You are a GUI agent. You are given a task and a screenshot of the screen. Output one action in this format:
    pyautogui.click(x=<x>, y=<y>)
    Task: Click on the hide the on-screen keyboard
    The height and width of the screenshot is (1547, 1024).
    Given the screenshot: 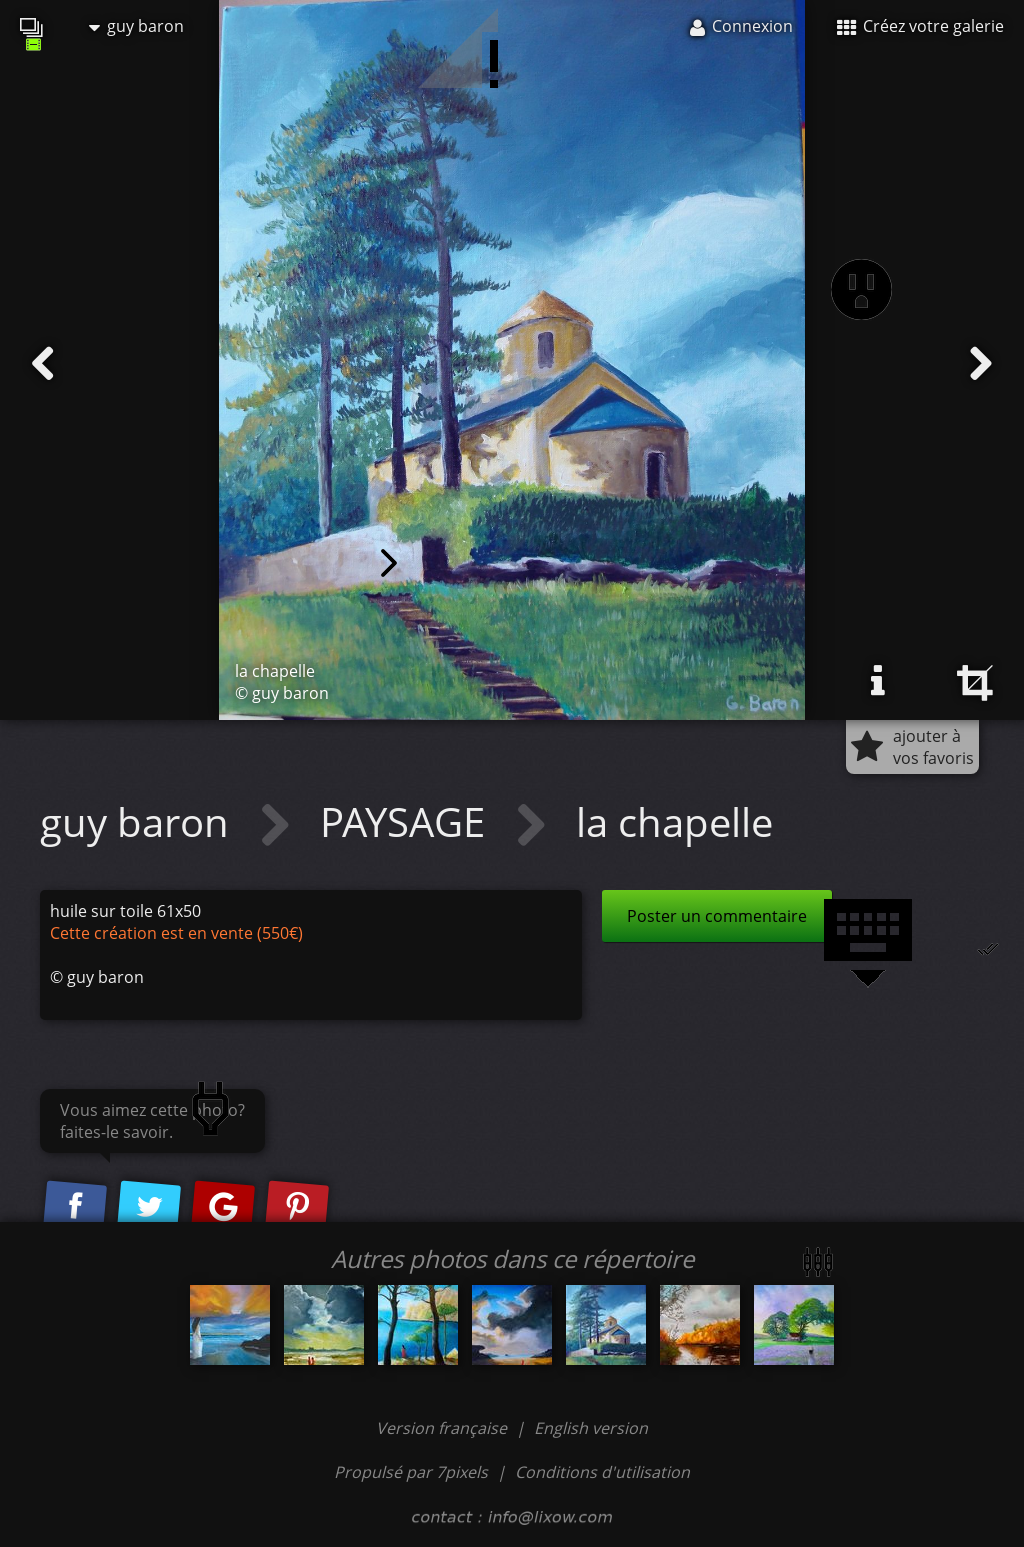 What is the action you would take?
    pyautogui.click(x=868, y=939)
    